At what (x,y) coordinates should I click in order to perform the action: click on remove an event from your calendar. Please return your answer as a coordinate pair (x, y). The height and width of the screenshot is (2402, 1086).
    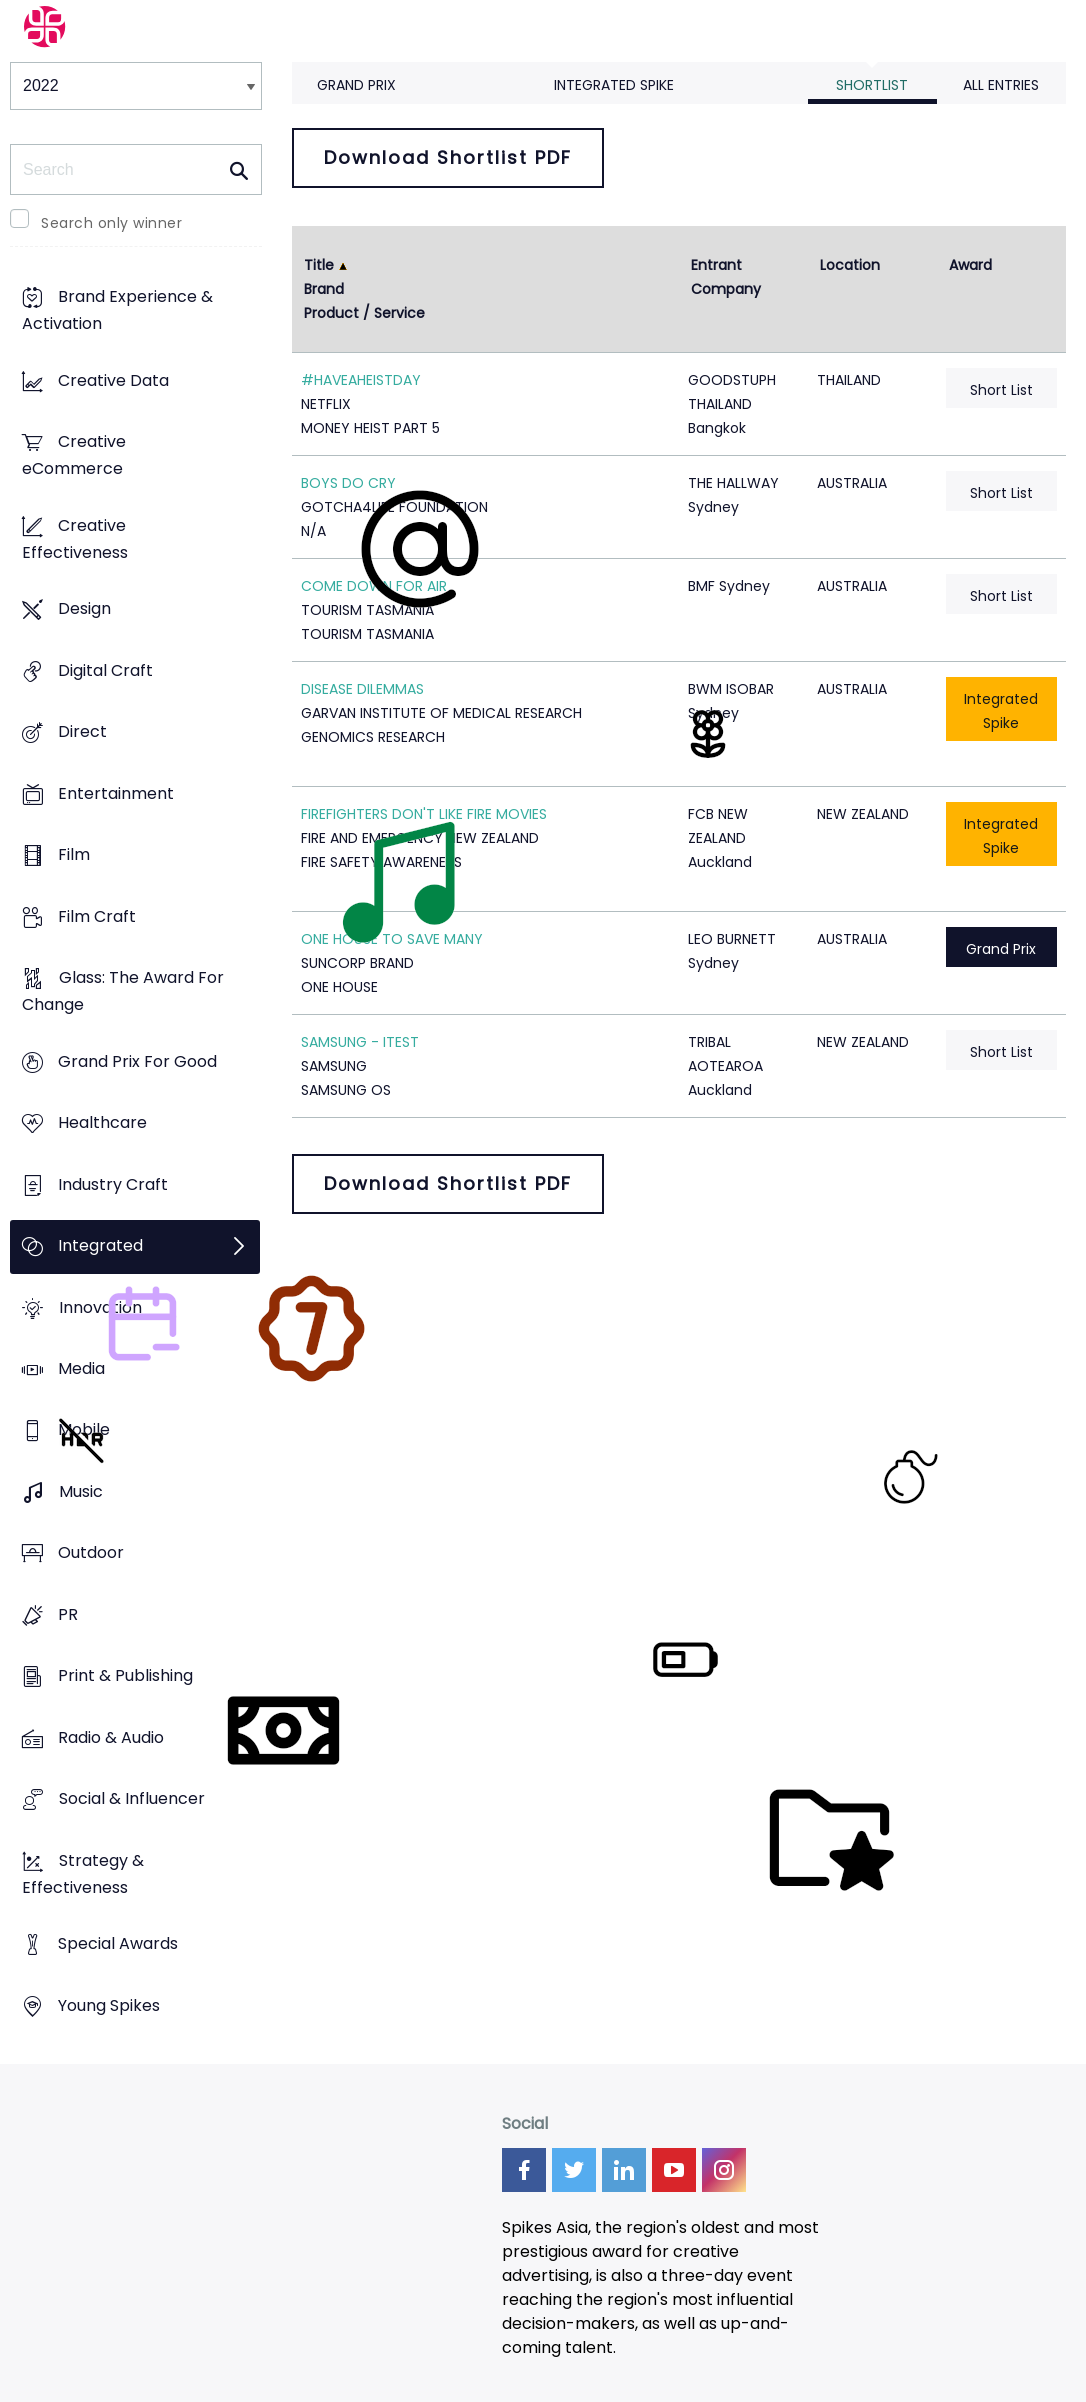
    Looking at the image, I should click on (142, 1323).